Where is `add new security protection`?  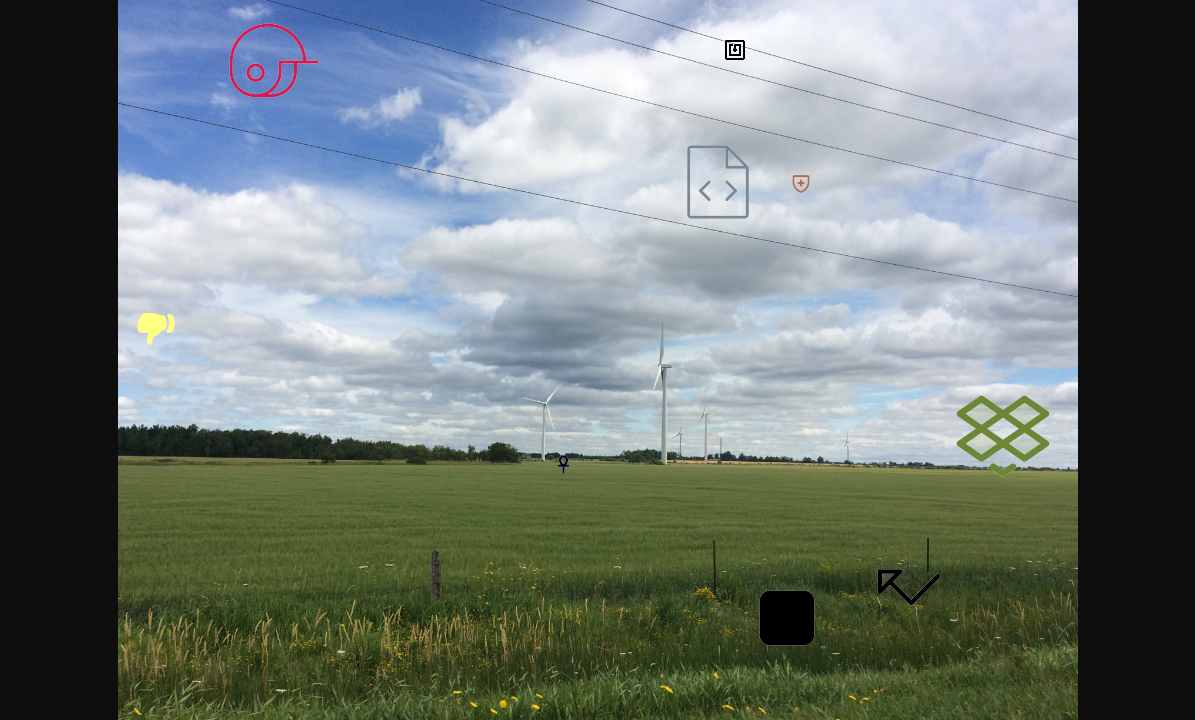
add new security protection is located at coordinates (801, 183).